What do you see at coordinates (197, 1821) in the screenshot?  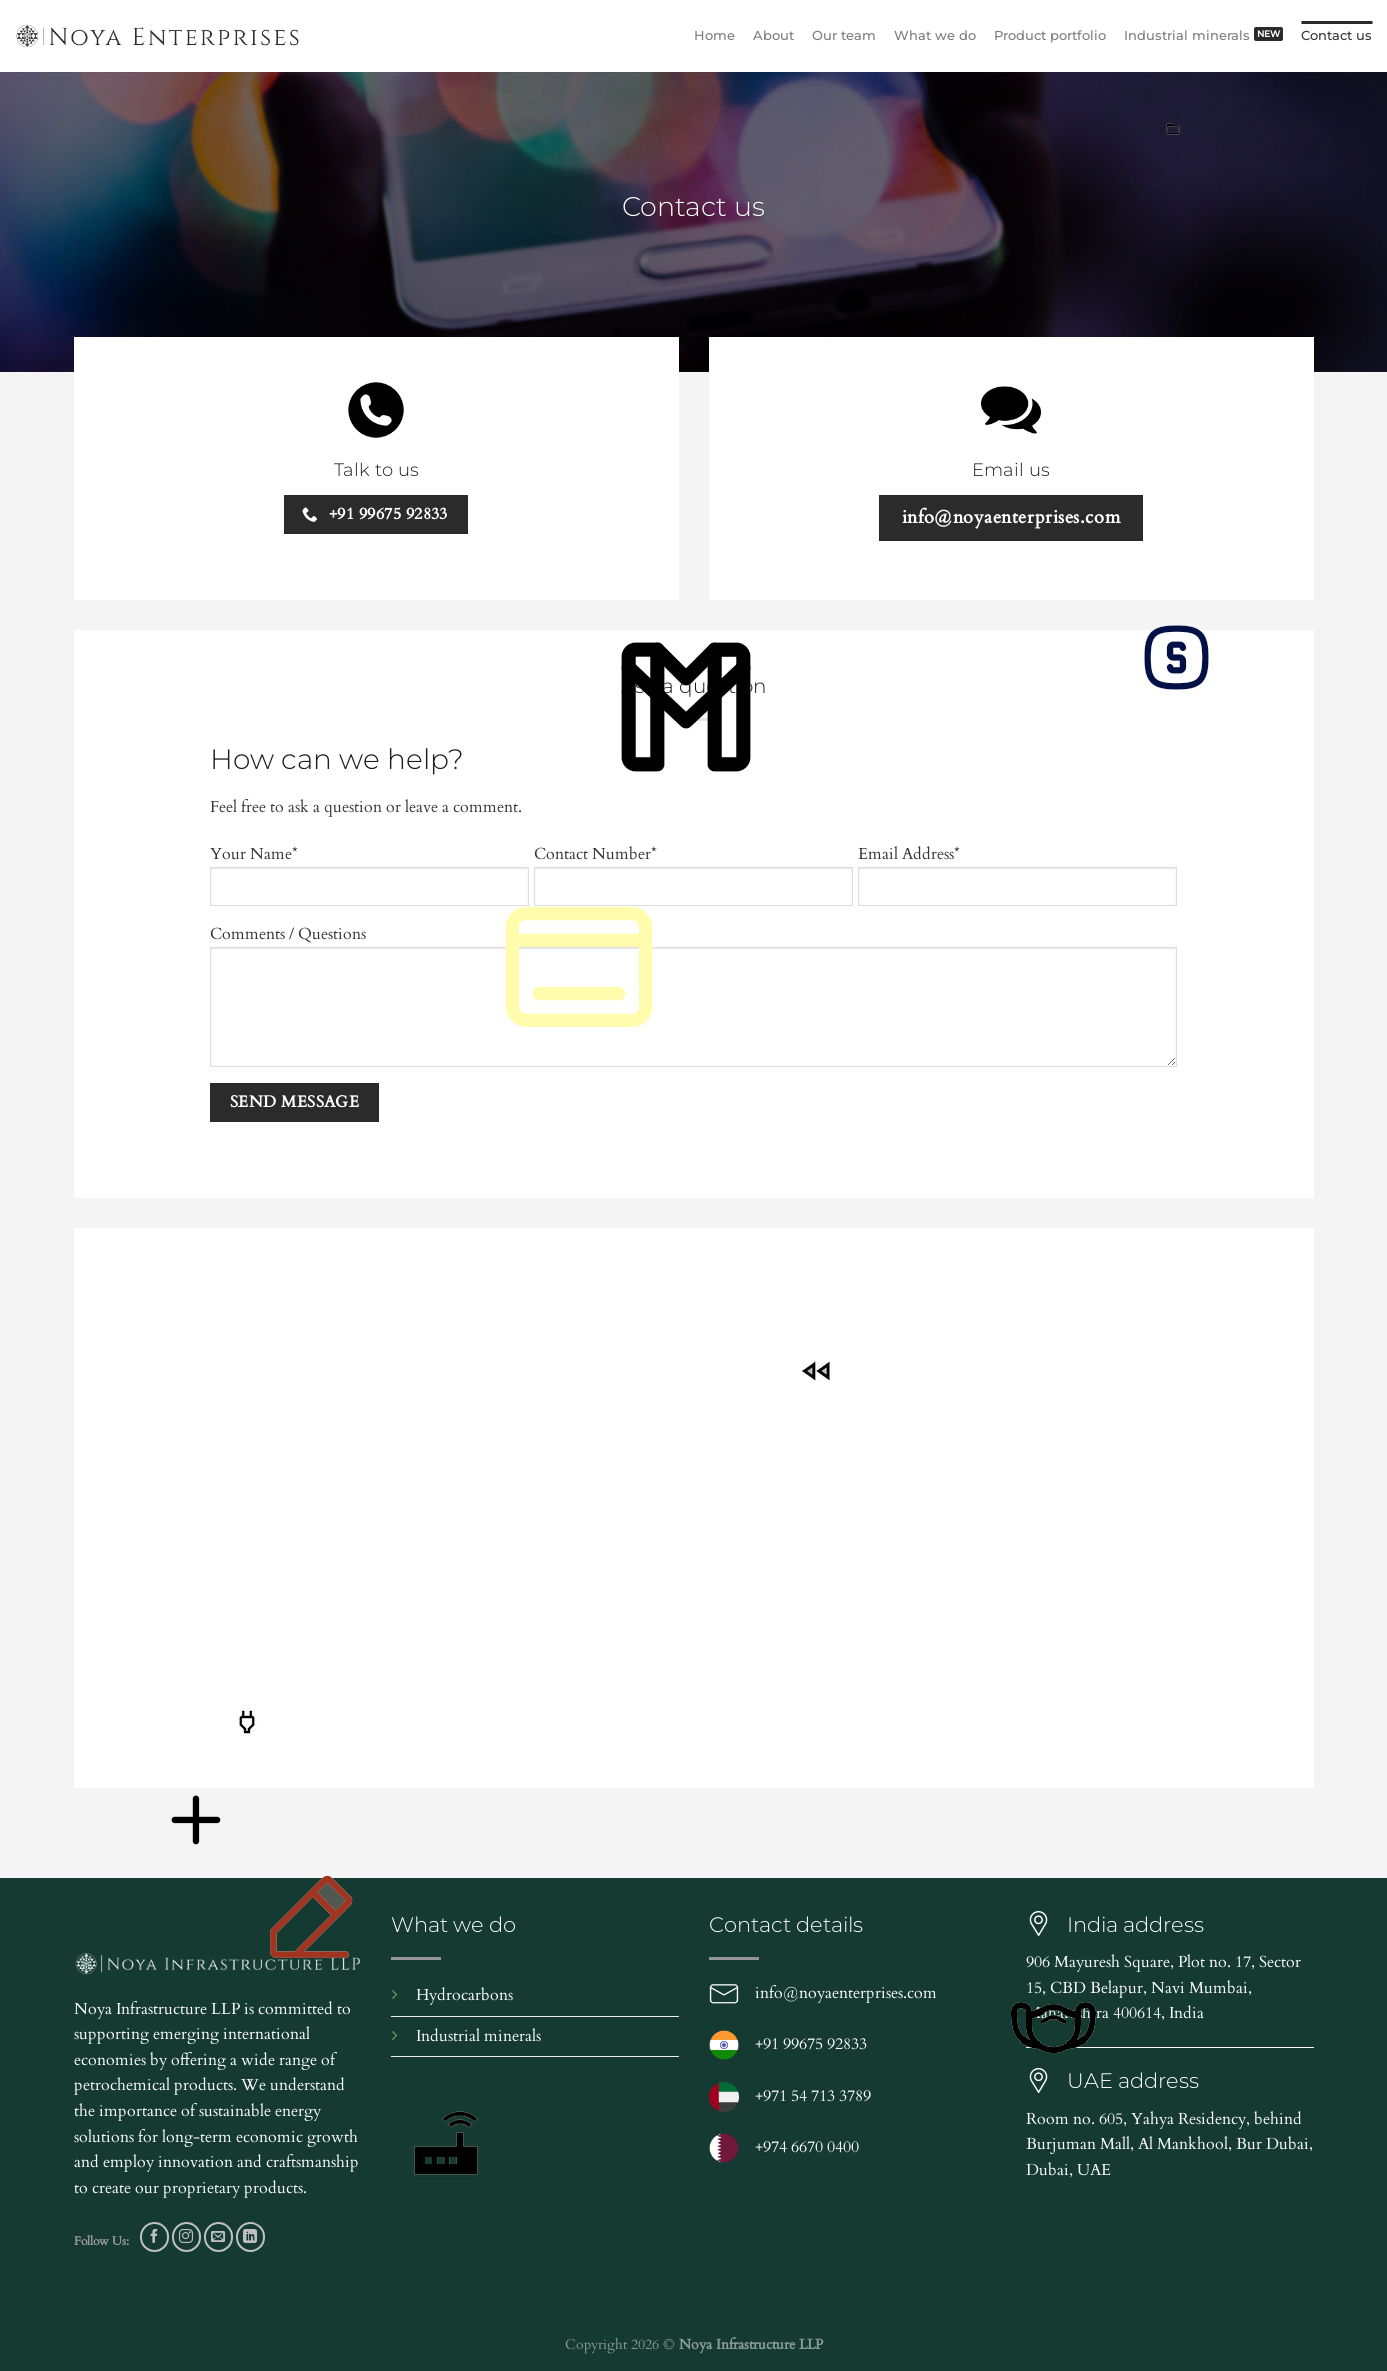 I see `add a new item` at bounding box center [197, 1821].